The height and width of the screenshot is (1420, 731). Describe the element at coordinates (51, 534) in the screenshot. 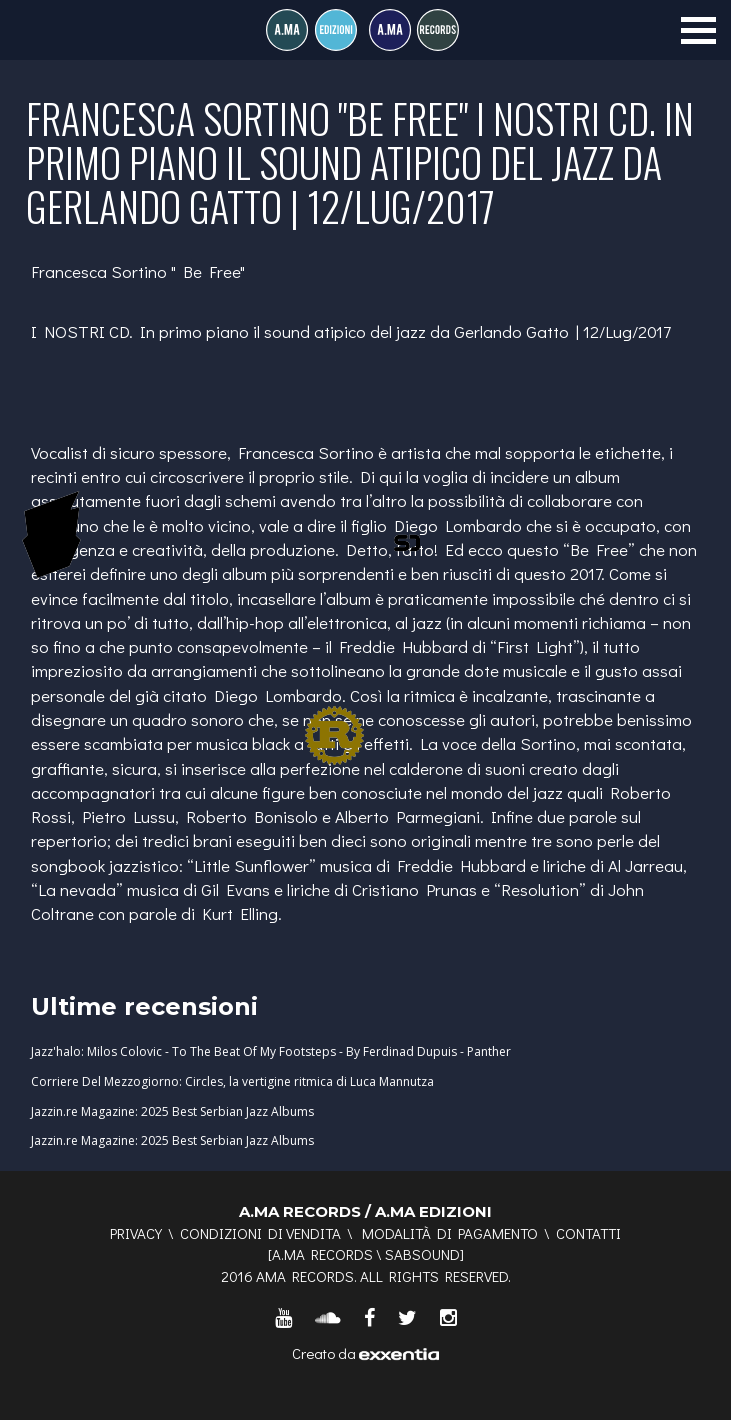

I see `visit BoardGameGeek website` at that location.